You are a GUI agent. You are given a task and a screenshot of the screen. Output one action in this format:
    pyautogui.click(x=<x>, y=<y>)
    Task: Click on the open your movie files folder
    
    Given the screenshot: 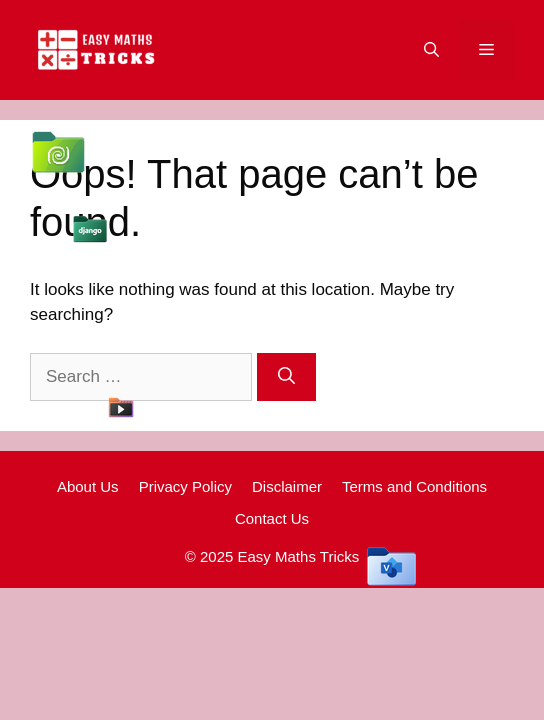 What is the action you would take?
    pyautogui.click(x=121, y=408)
    